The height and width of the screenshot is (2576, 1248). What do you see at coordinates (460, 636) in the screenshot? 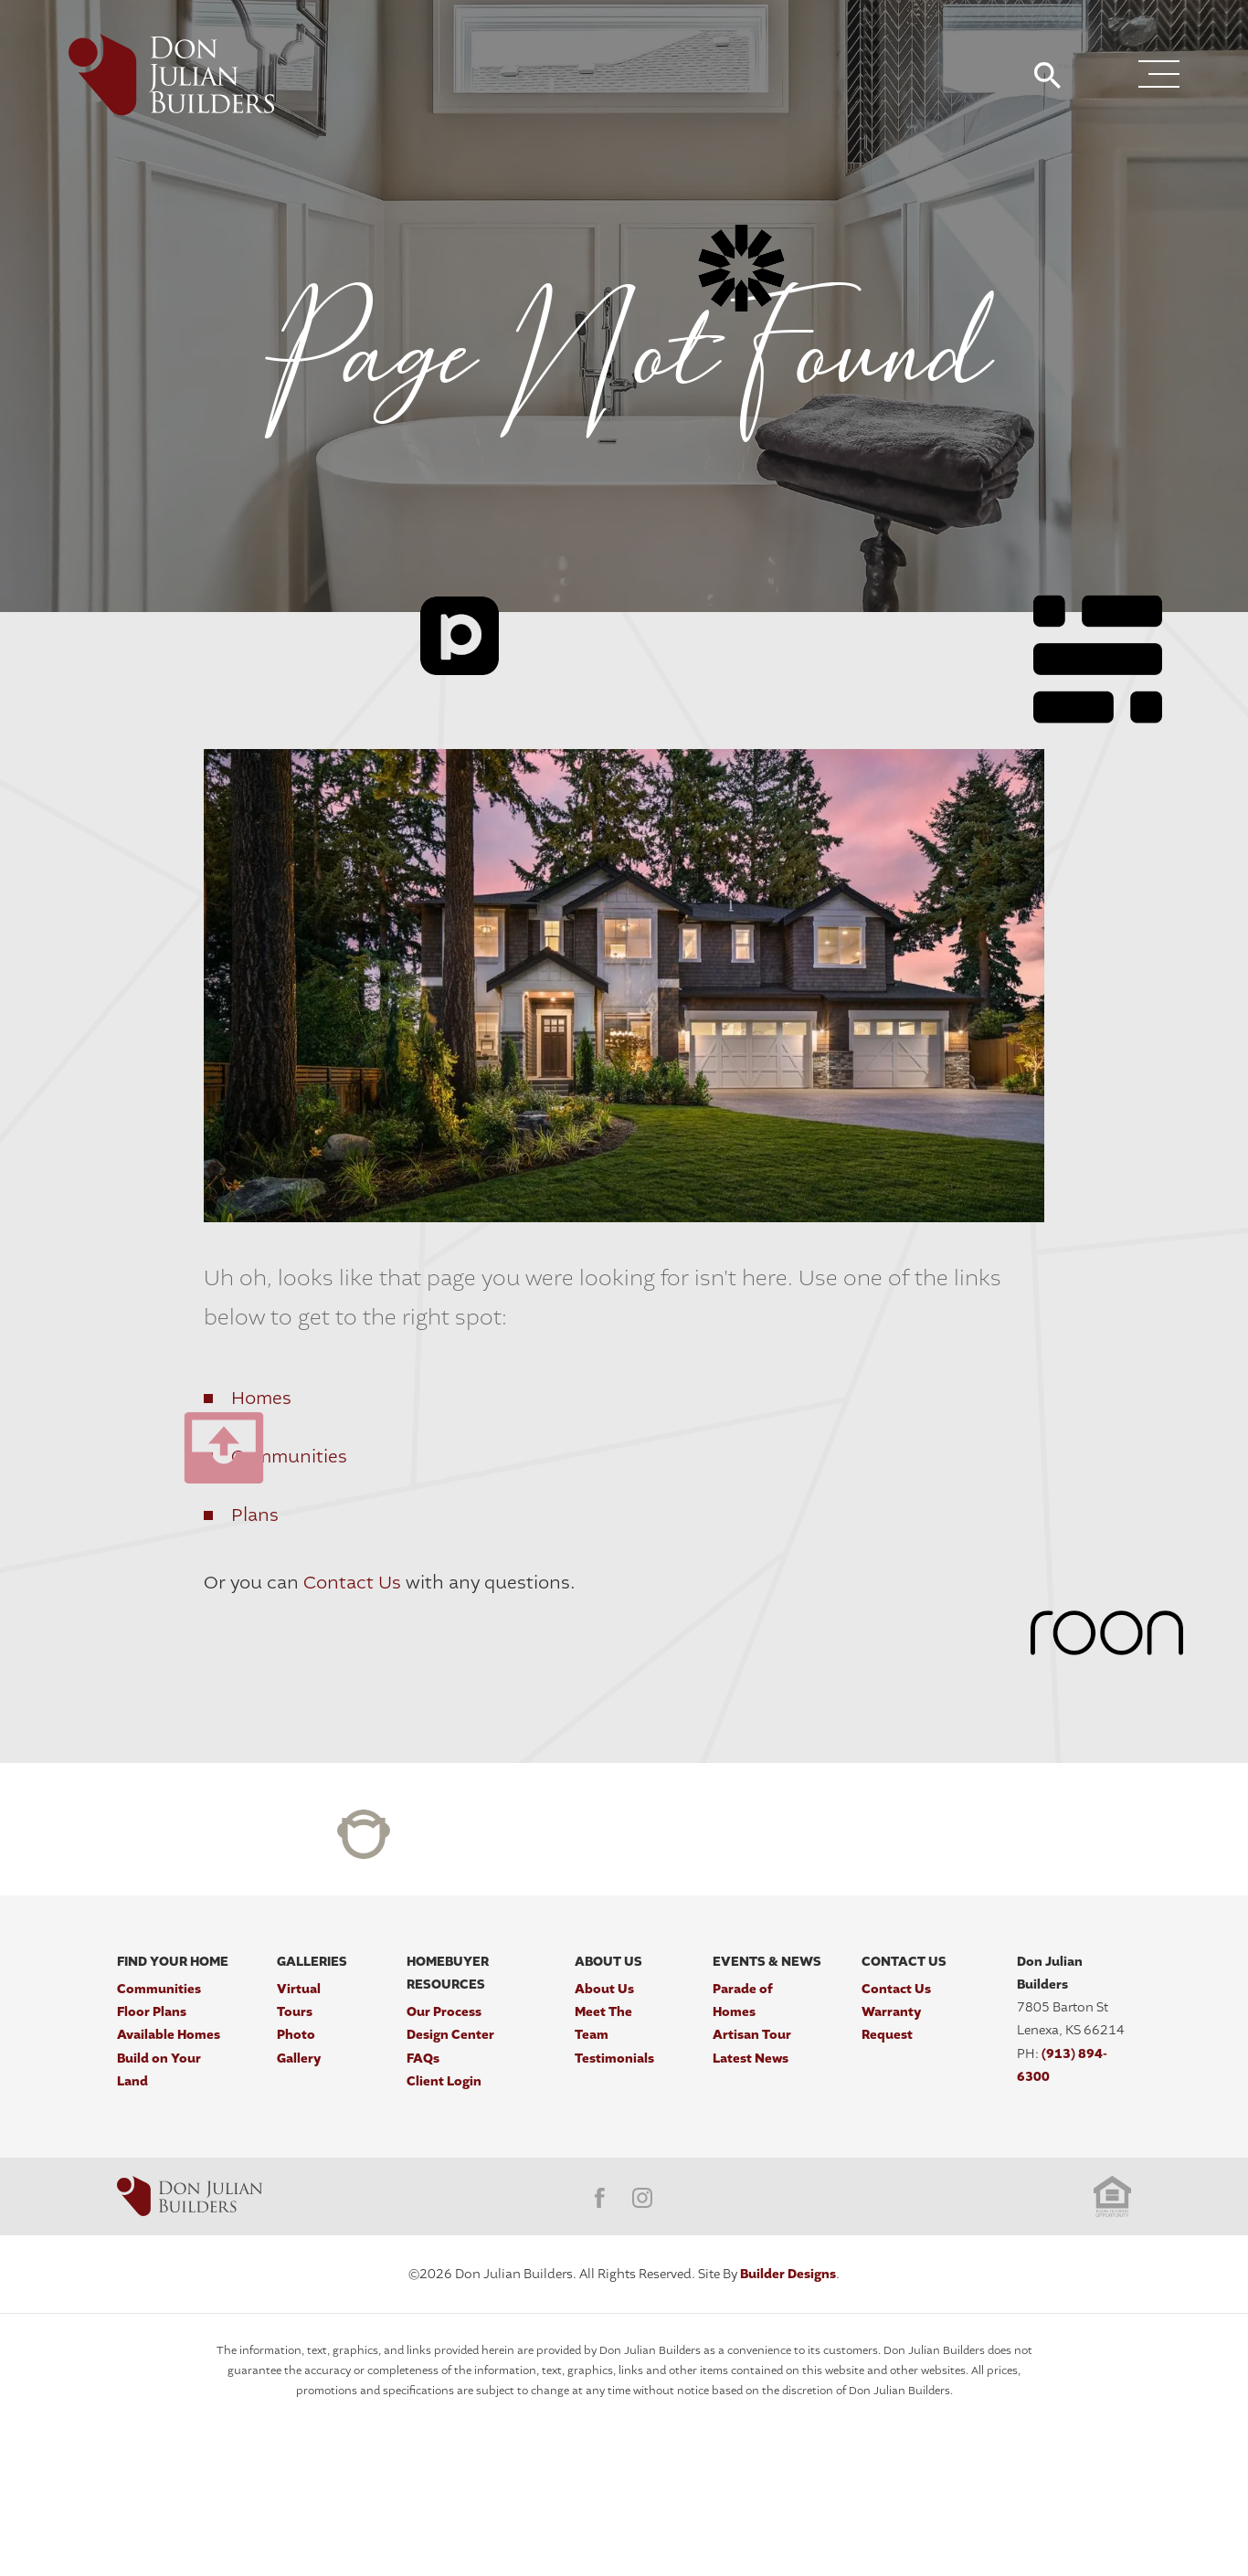
I see `open pixiv app` at bounding box center [460, 636].